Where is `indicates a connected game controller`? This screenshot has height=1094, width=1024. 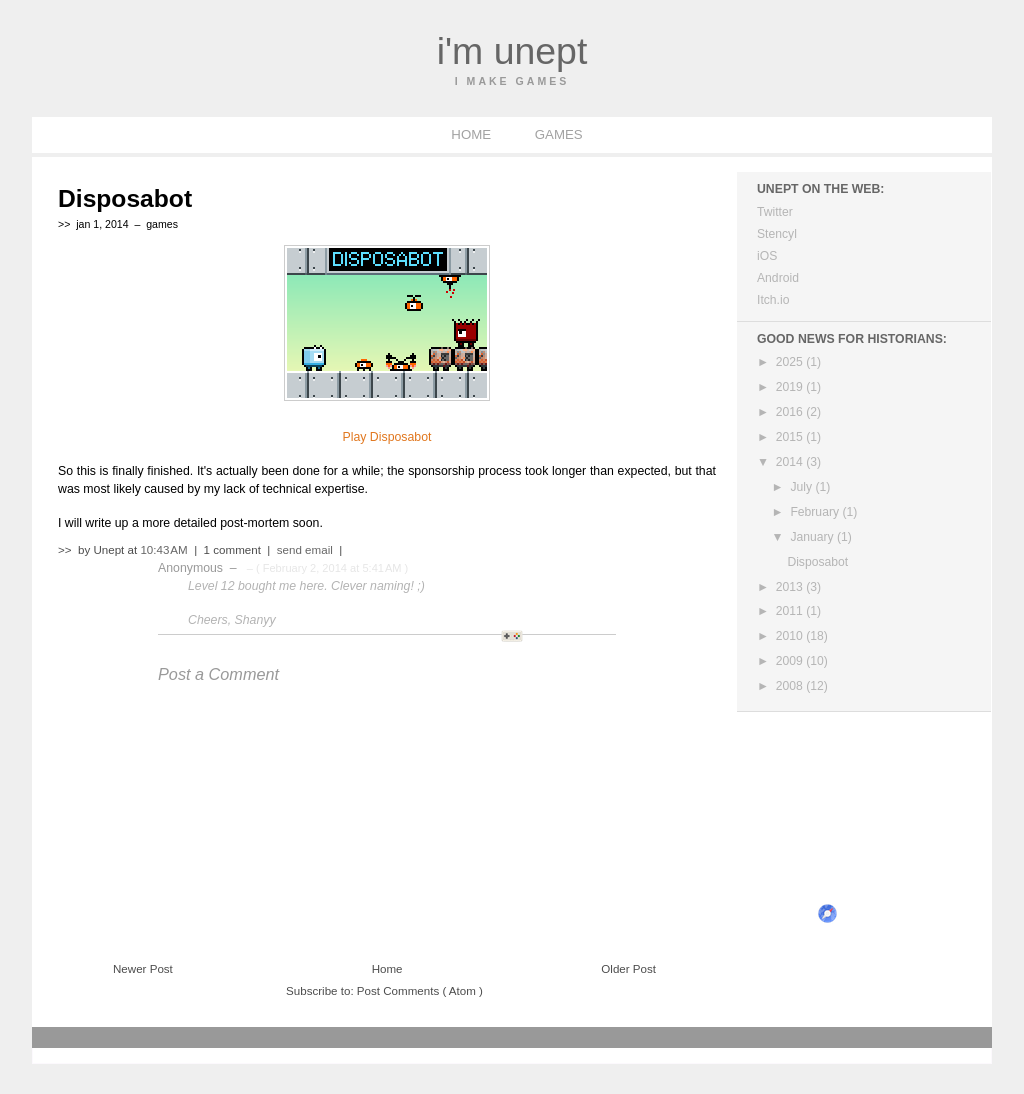 indicates a connected game controller is located at coordinates (512, 636).